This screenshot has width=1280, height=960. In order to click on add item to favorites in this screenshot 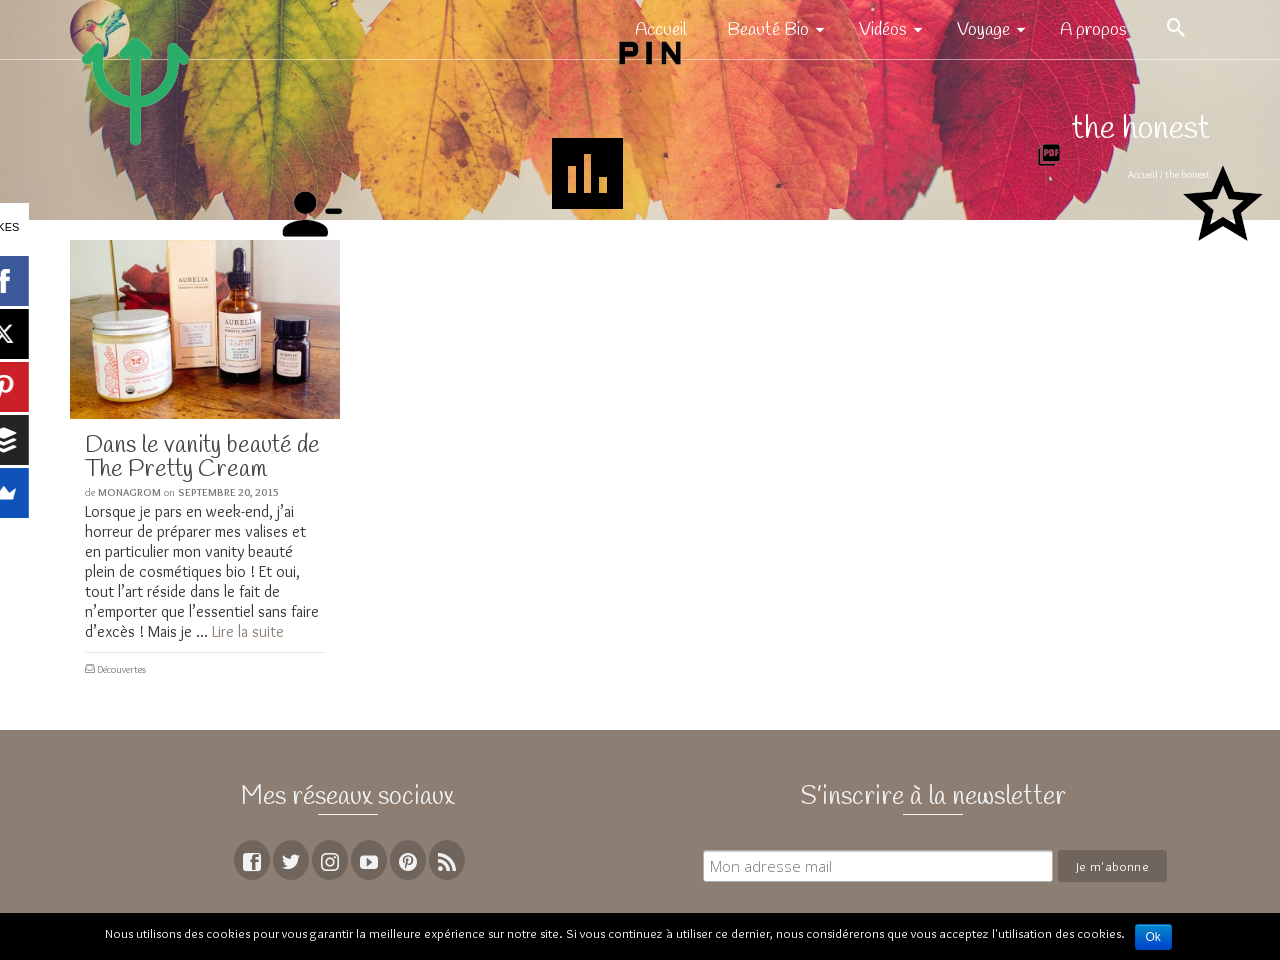, I will do `click(1223, 205)`.